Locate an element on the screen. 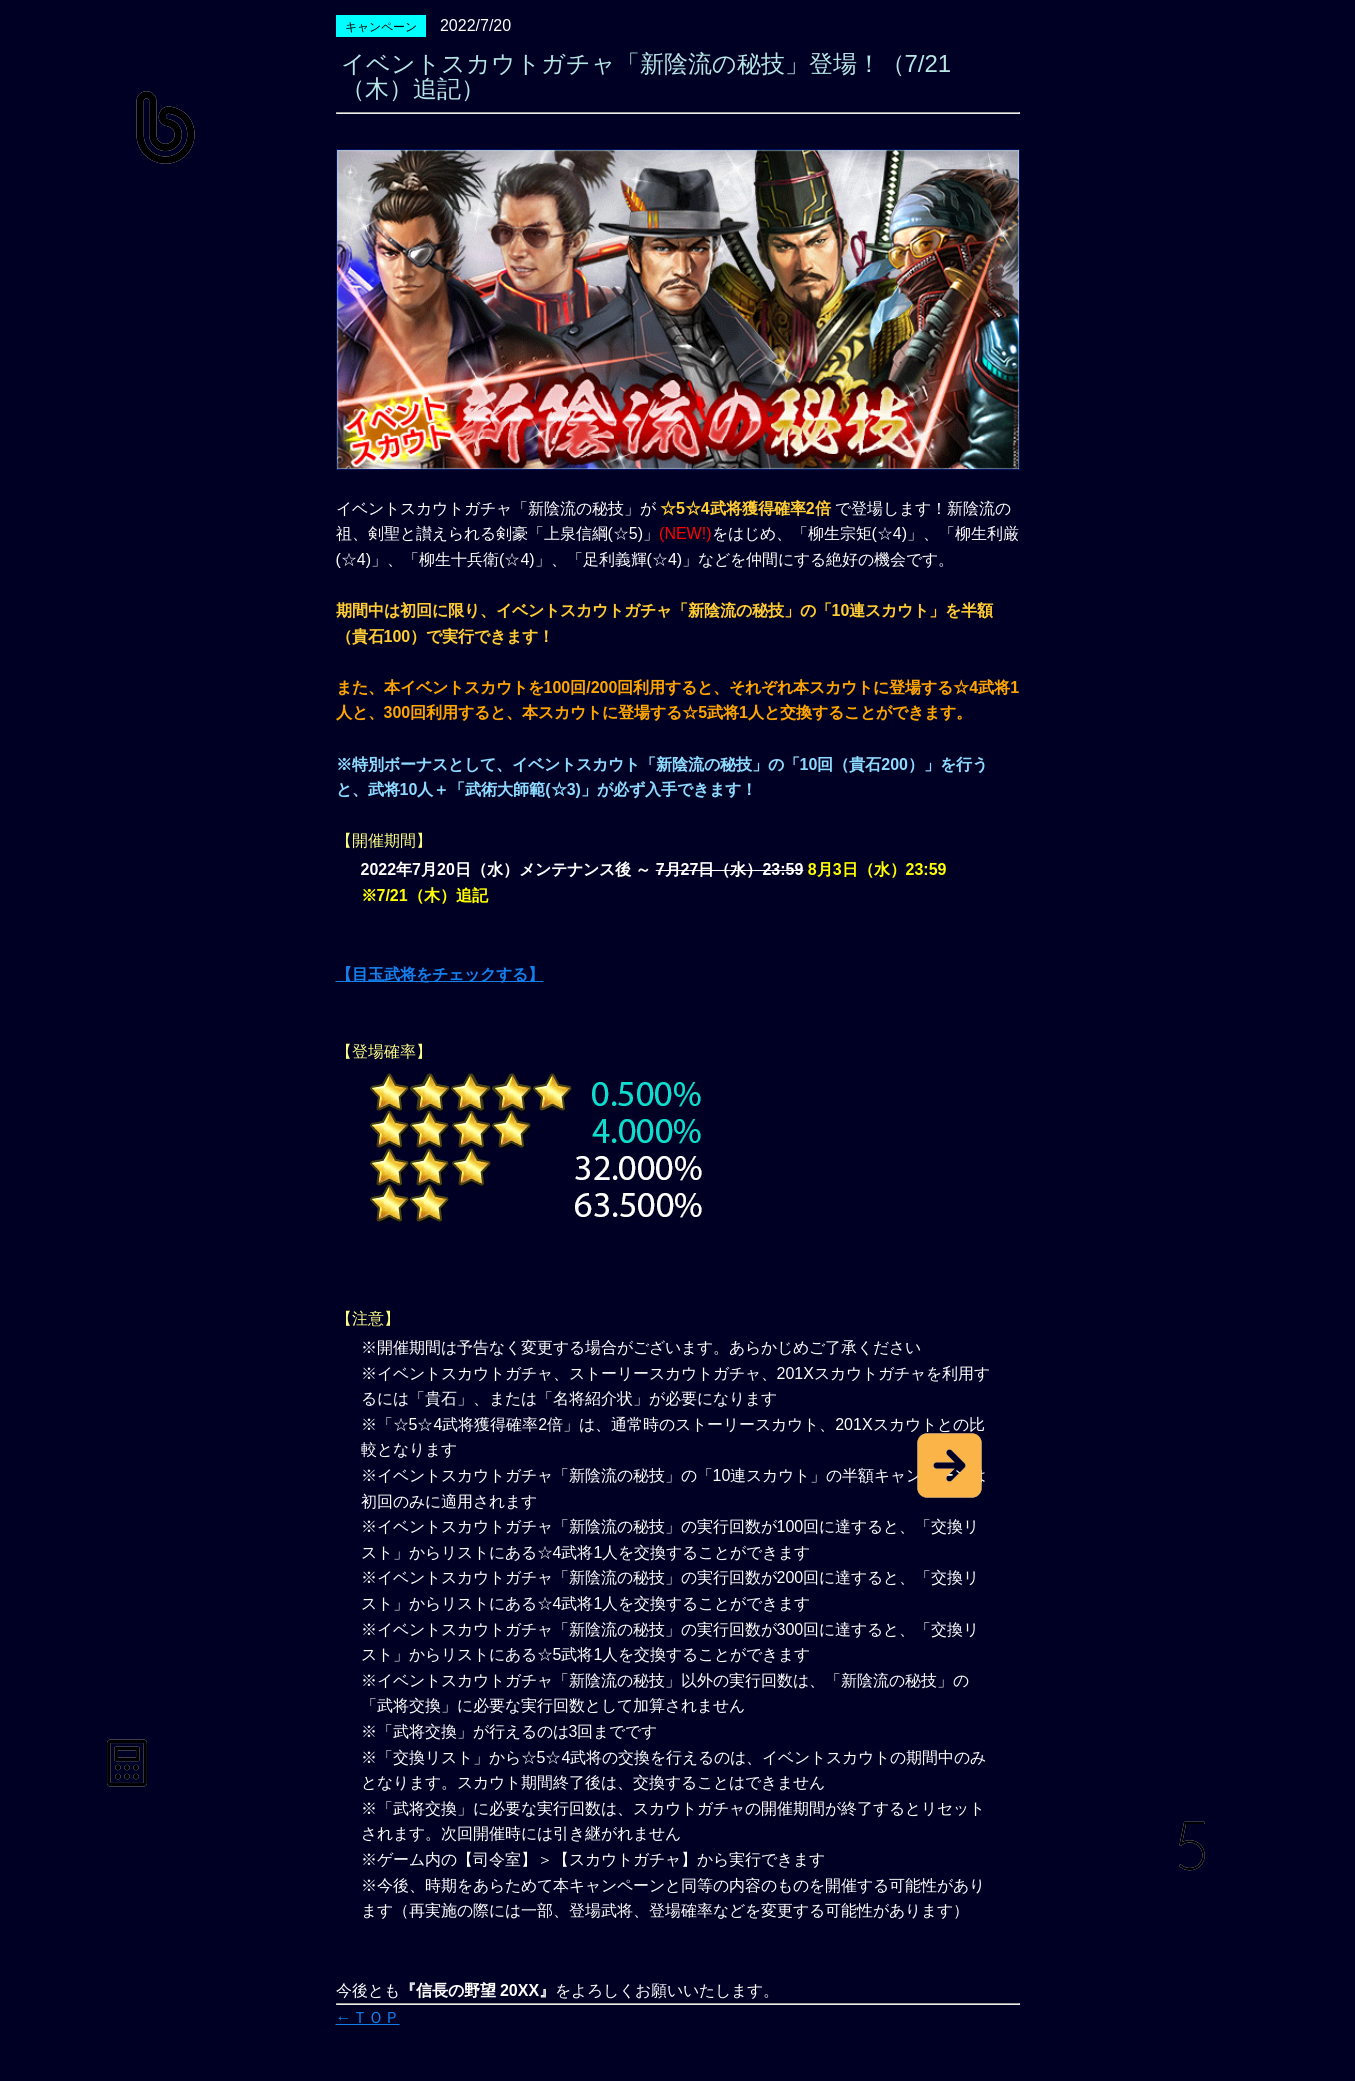 This screenshot has width=1355, height=2081. proceed to next step is located at coordinates (949, 1465).